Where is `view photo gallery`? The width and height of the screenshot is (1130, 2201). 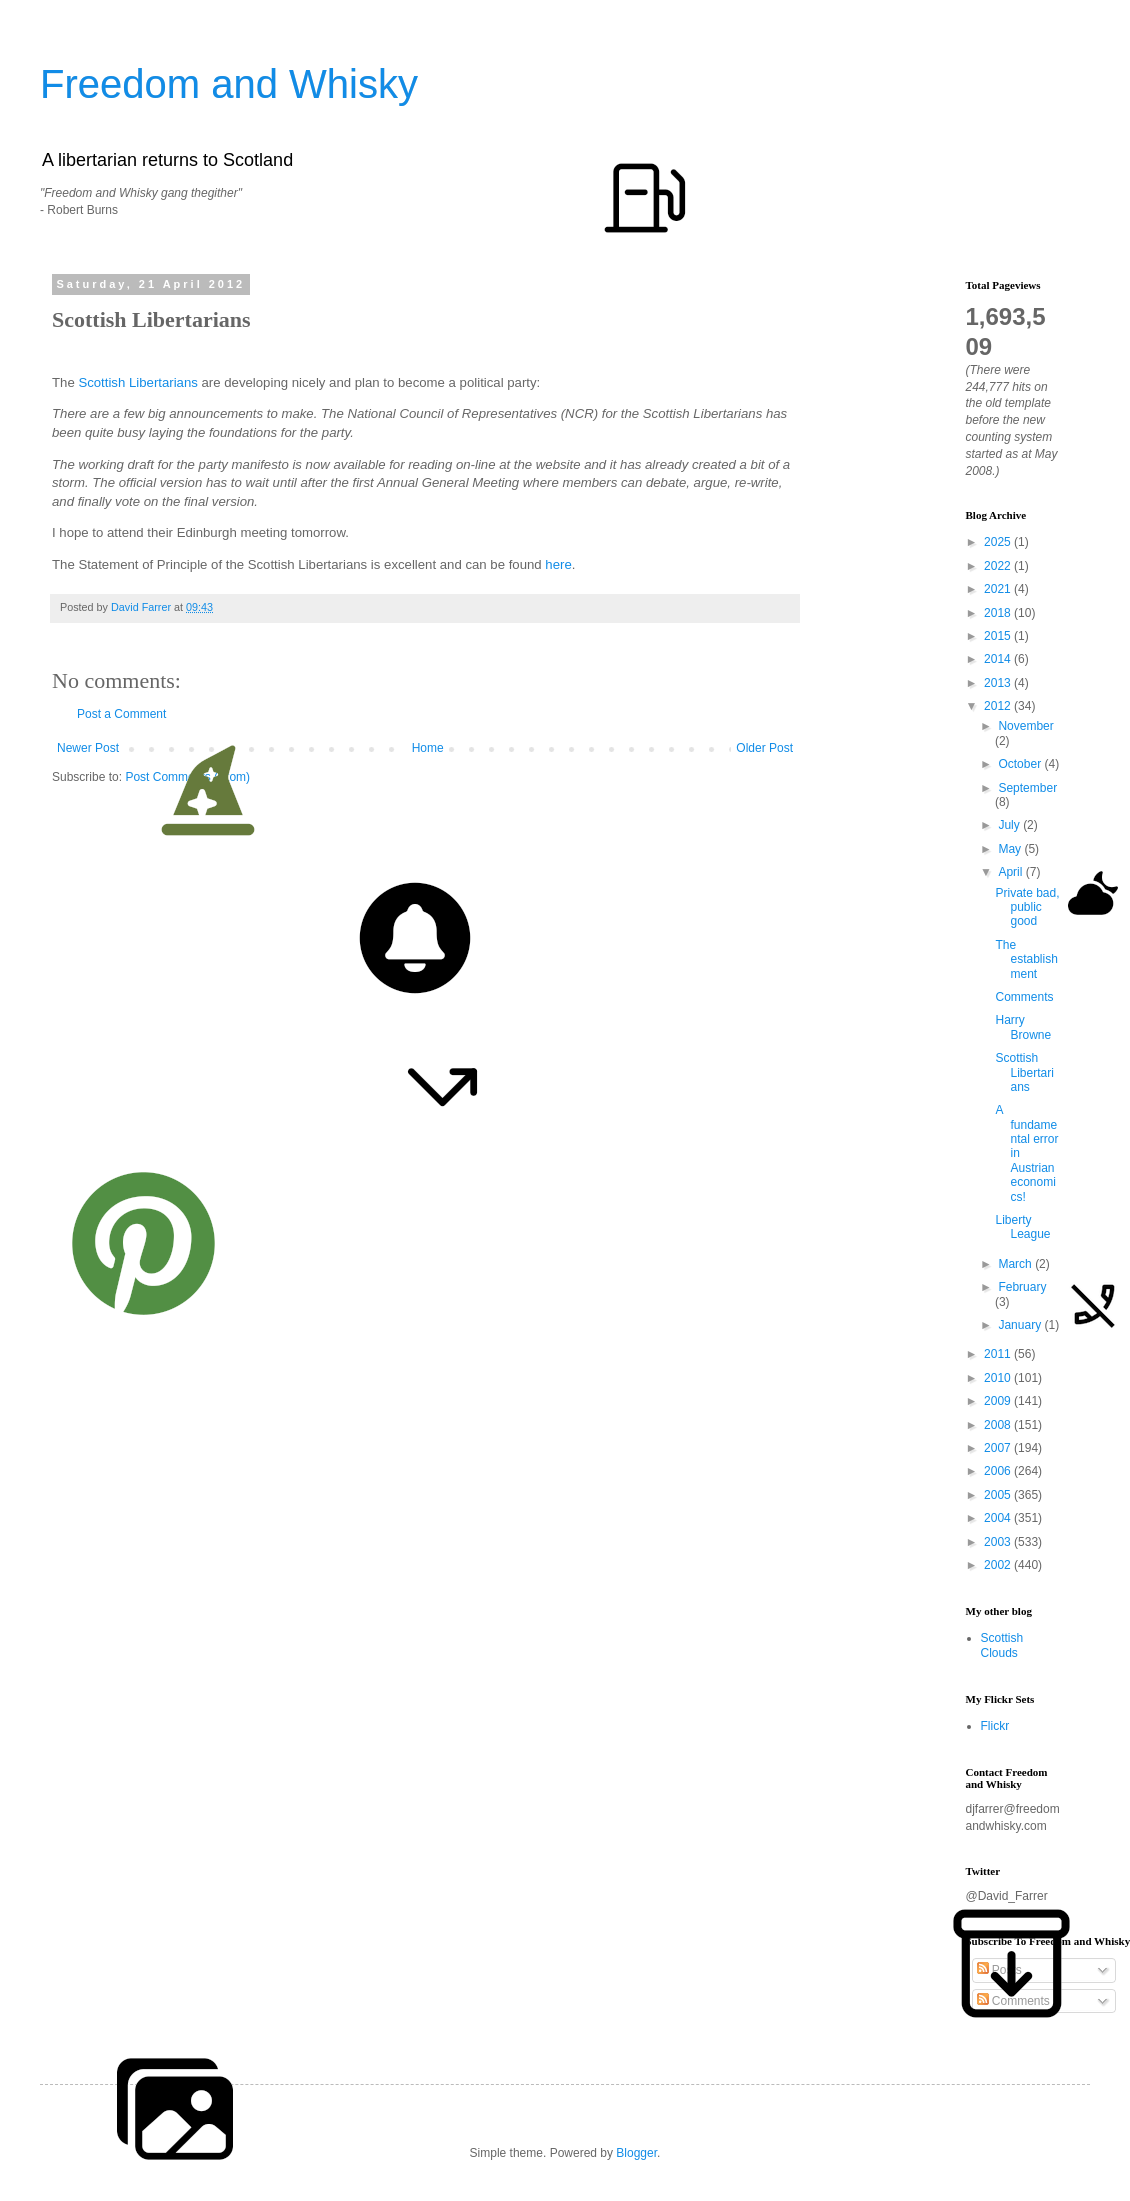
view photo gallery is located at coordinates (175, 2109).